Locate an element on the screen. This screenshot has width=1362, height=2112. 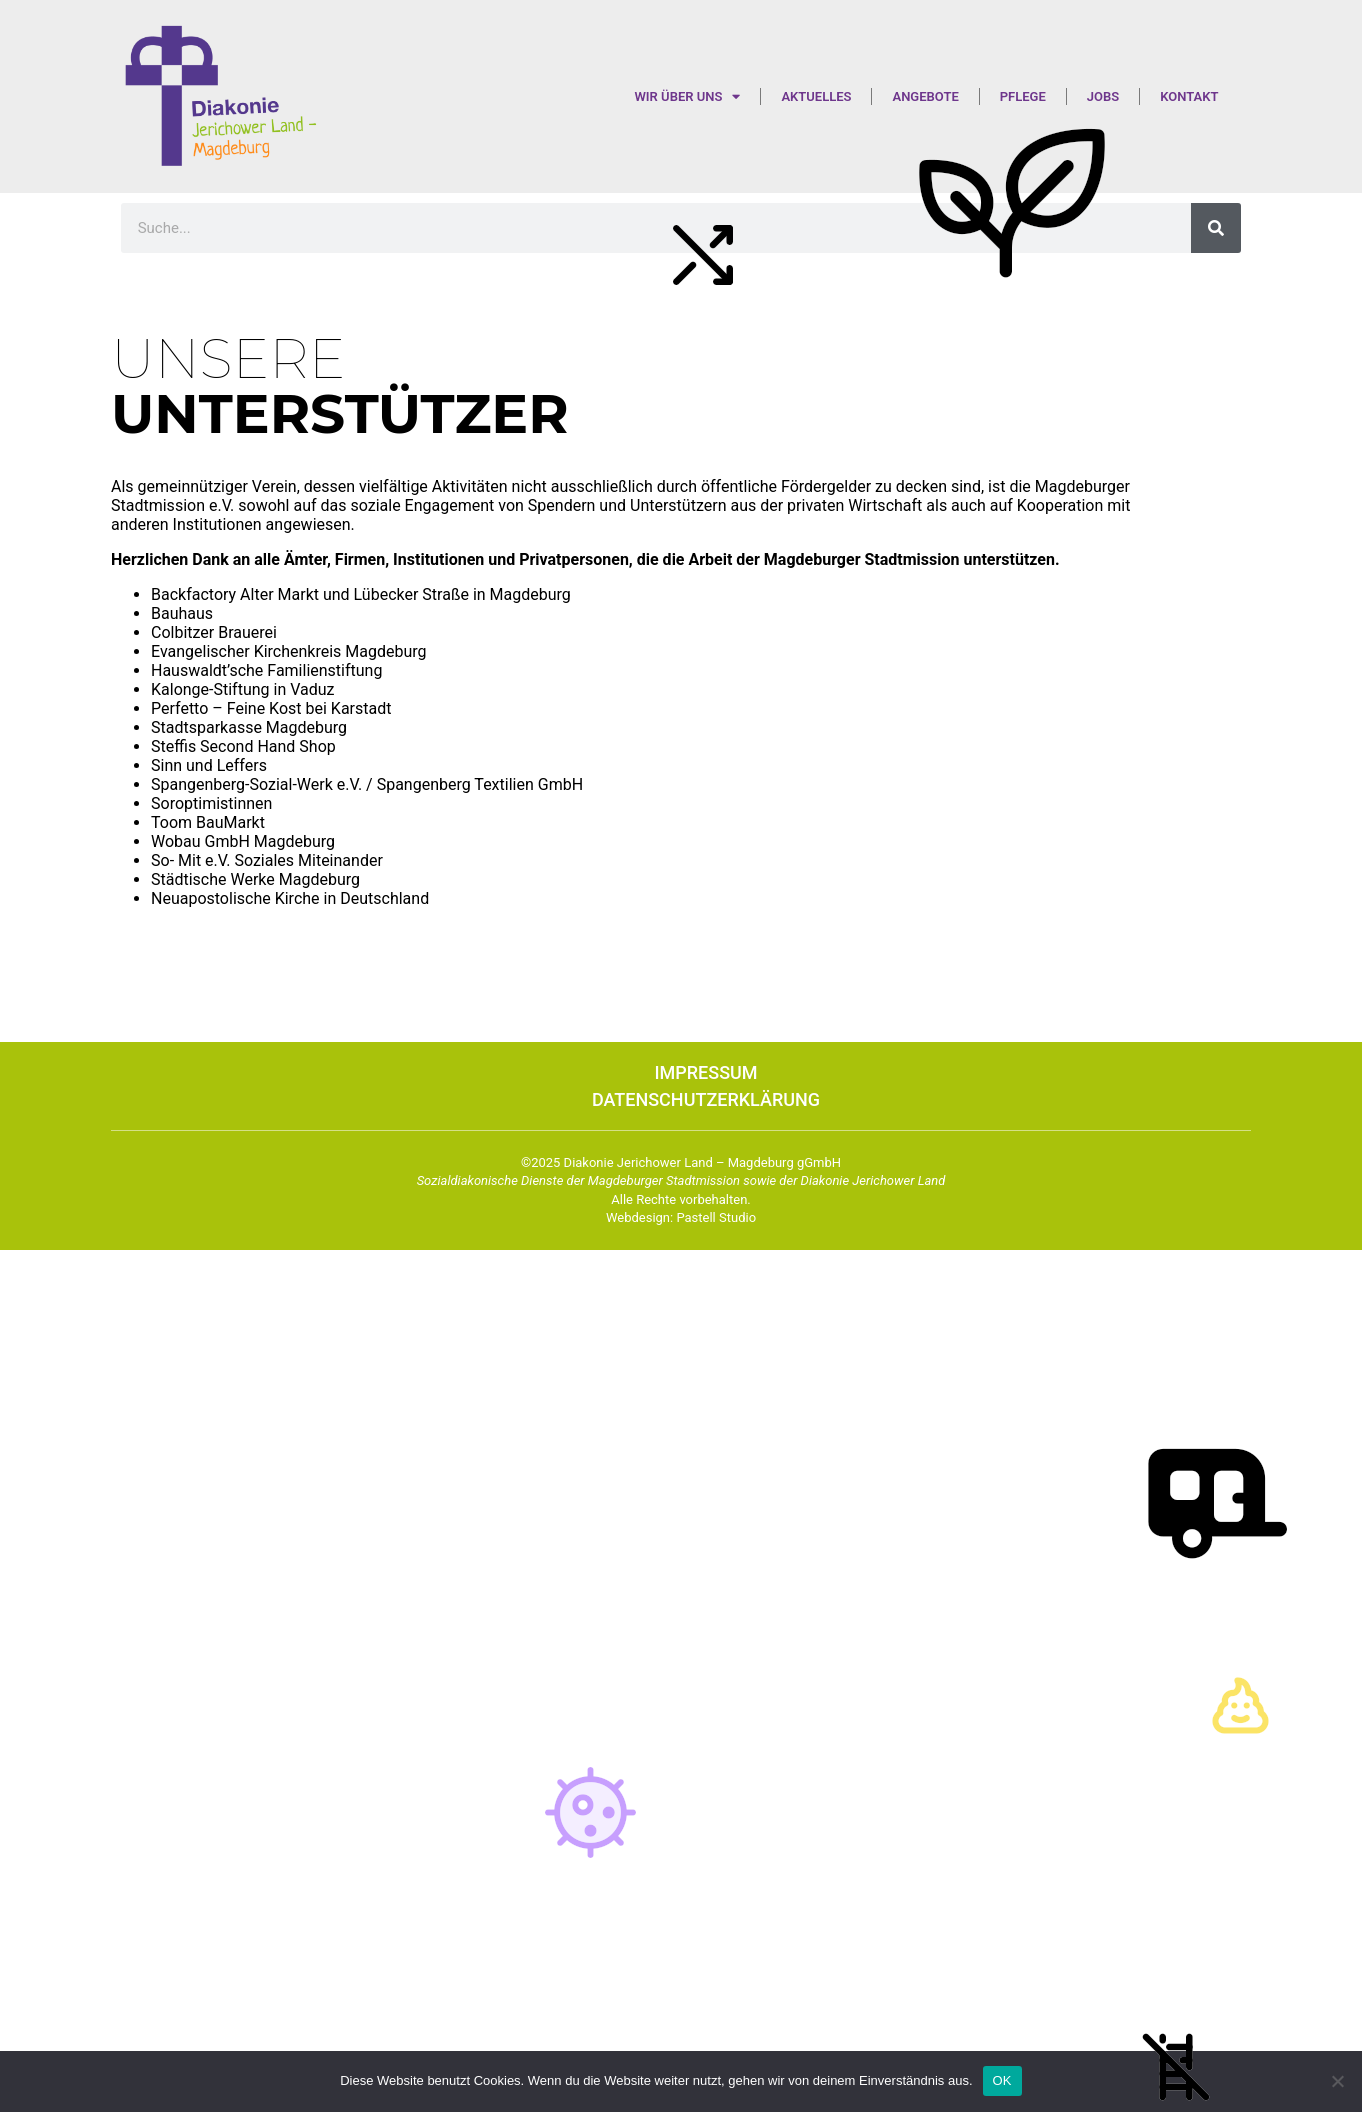
view plant care or gardening features is located at coordinates (1012, 197).